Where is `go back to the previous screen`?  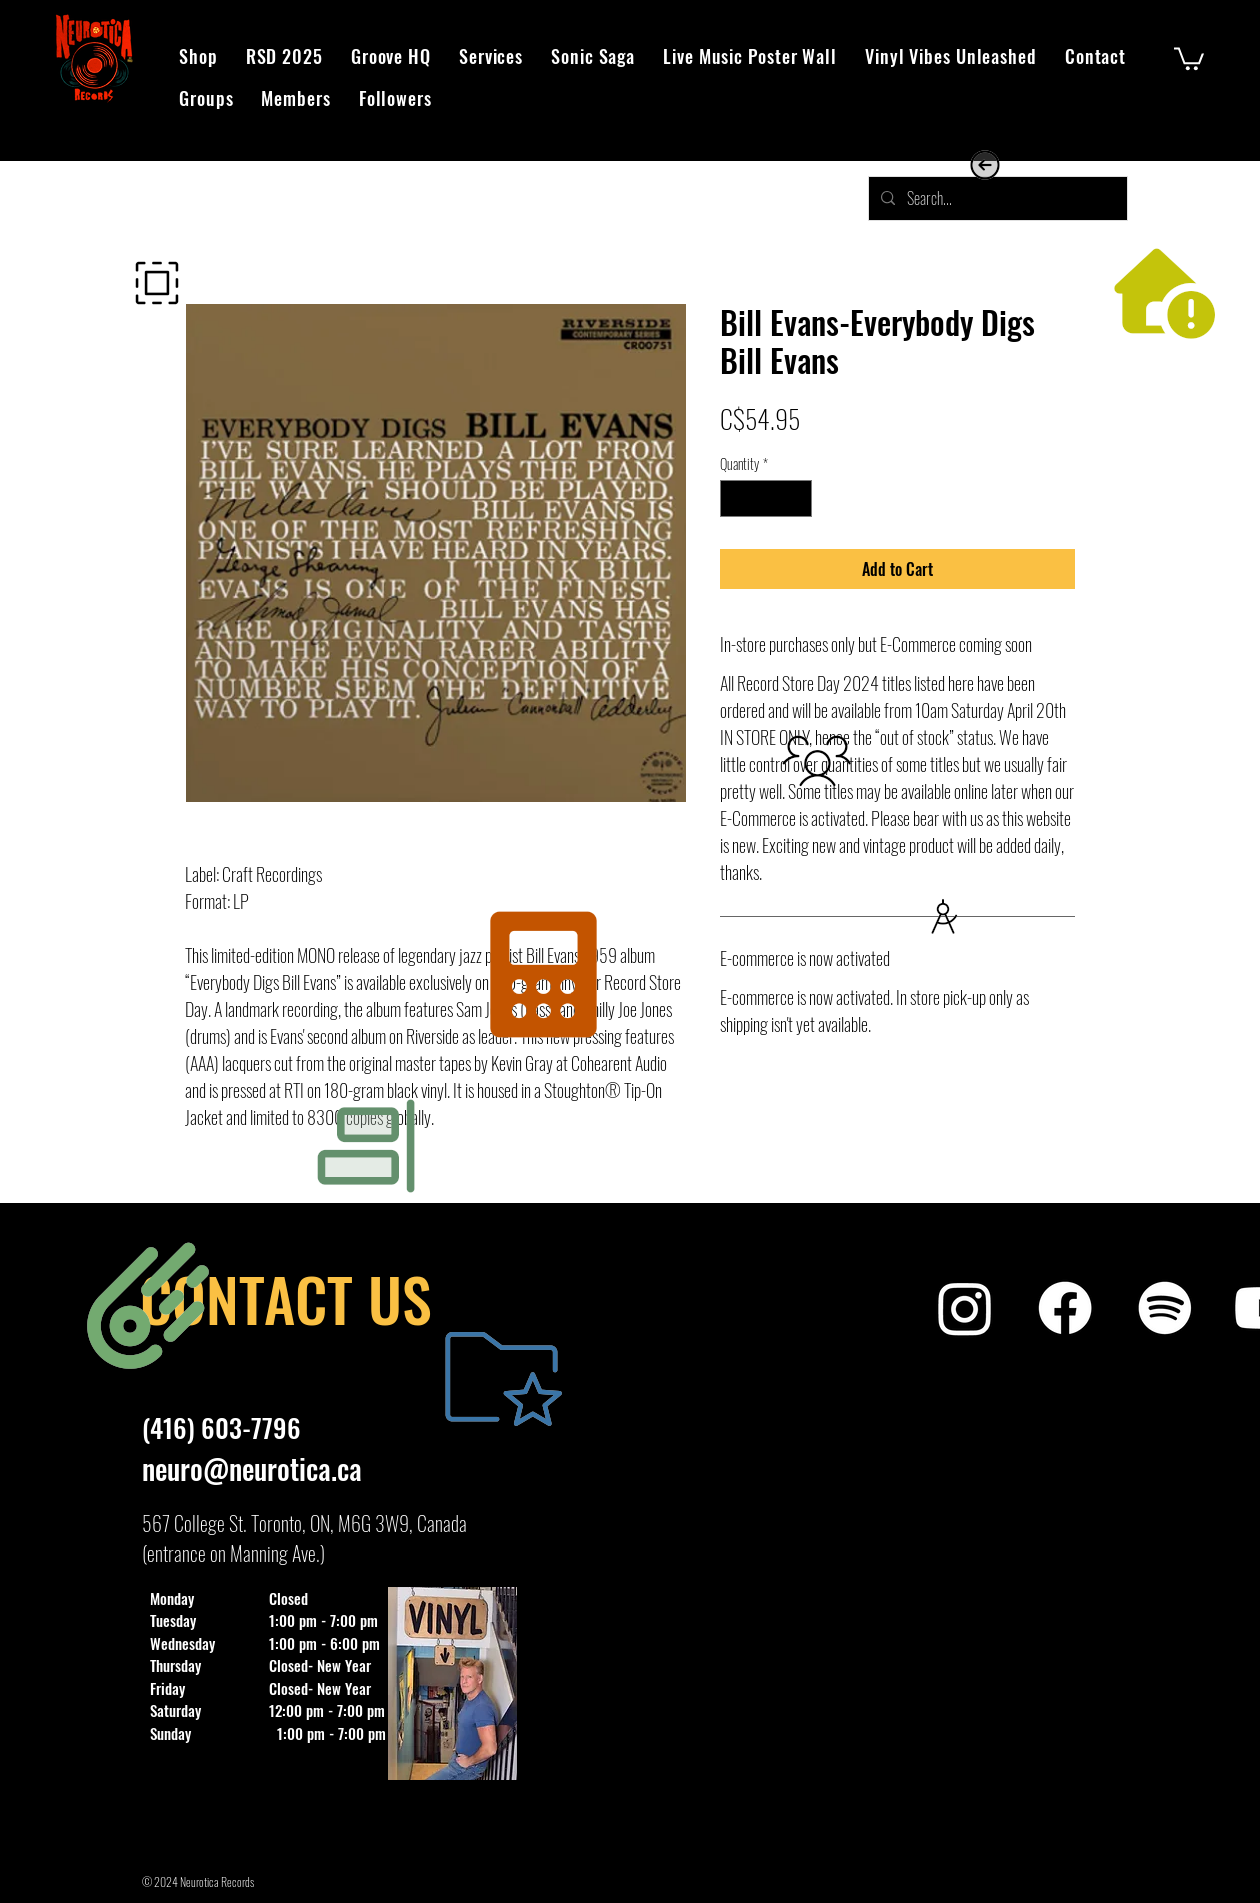 go back to the previous screen is located at coordinates (985, 165).